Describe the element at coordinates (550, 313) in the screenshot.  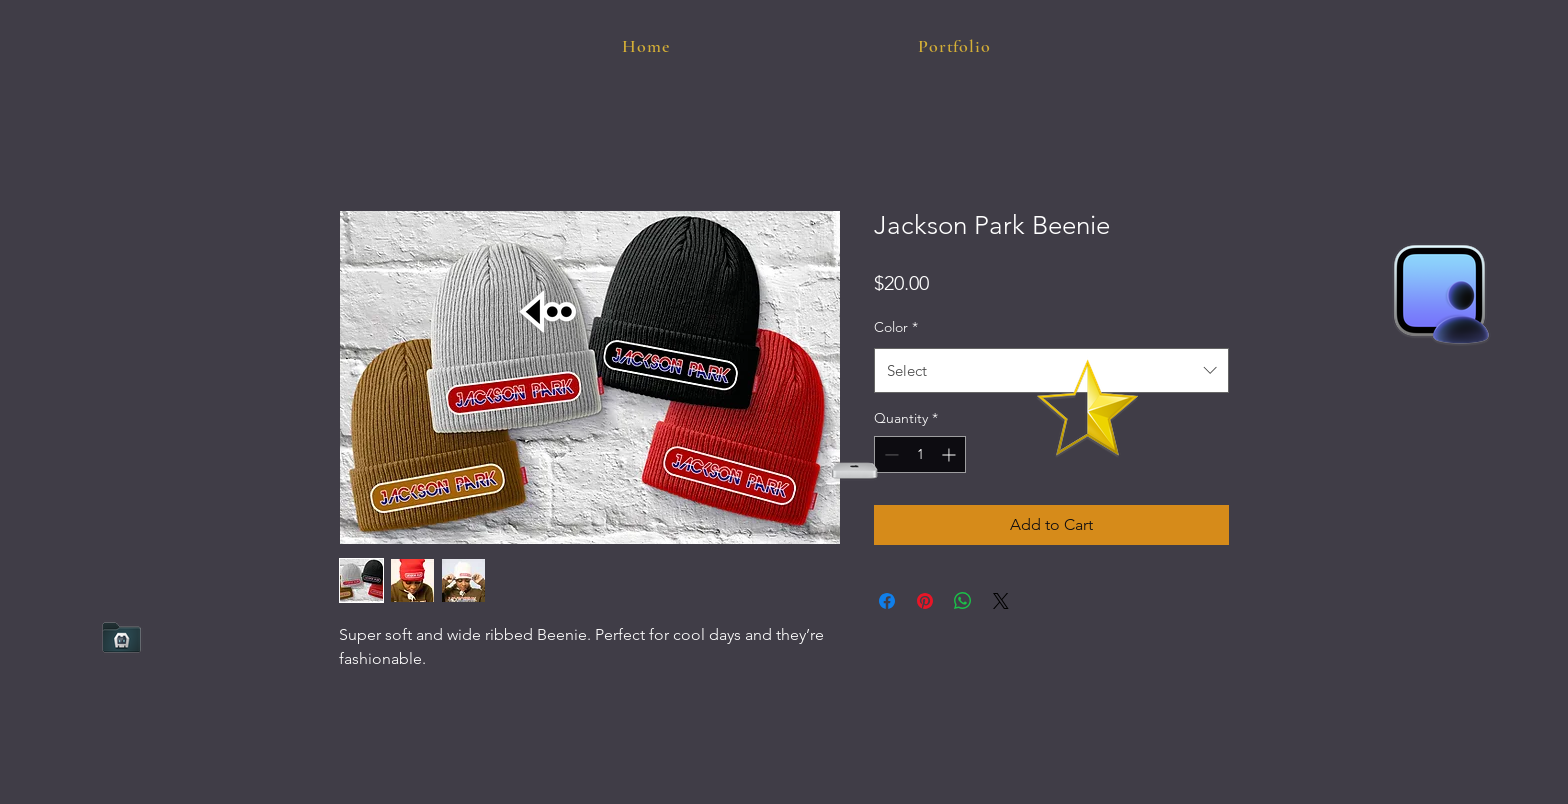
I see `go back to previous screen` at that location.